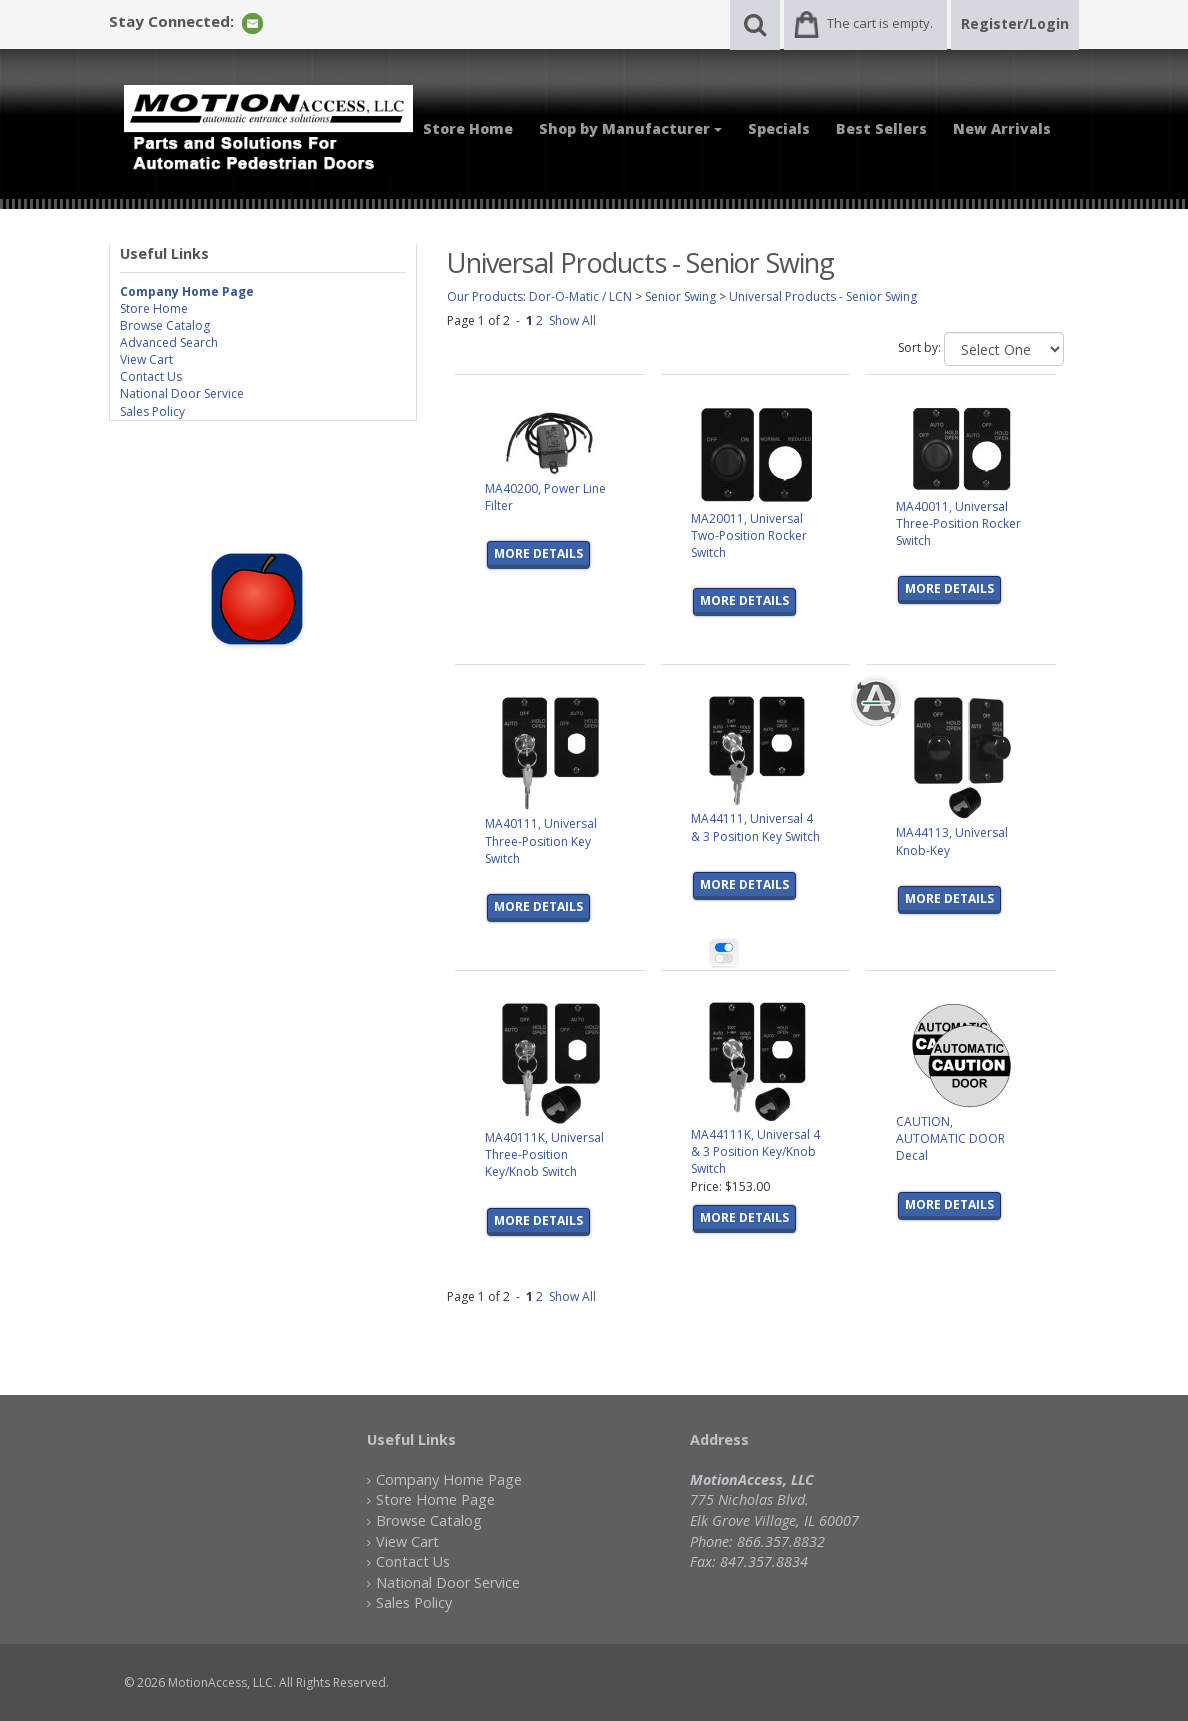  Describe the element at coordinates (876, 701) in the screenshot. I see `open the software updater application` at that location.